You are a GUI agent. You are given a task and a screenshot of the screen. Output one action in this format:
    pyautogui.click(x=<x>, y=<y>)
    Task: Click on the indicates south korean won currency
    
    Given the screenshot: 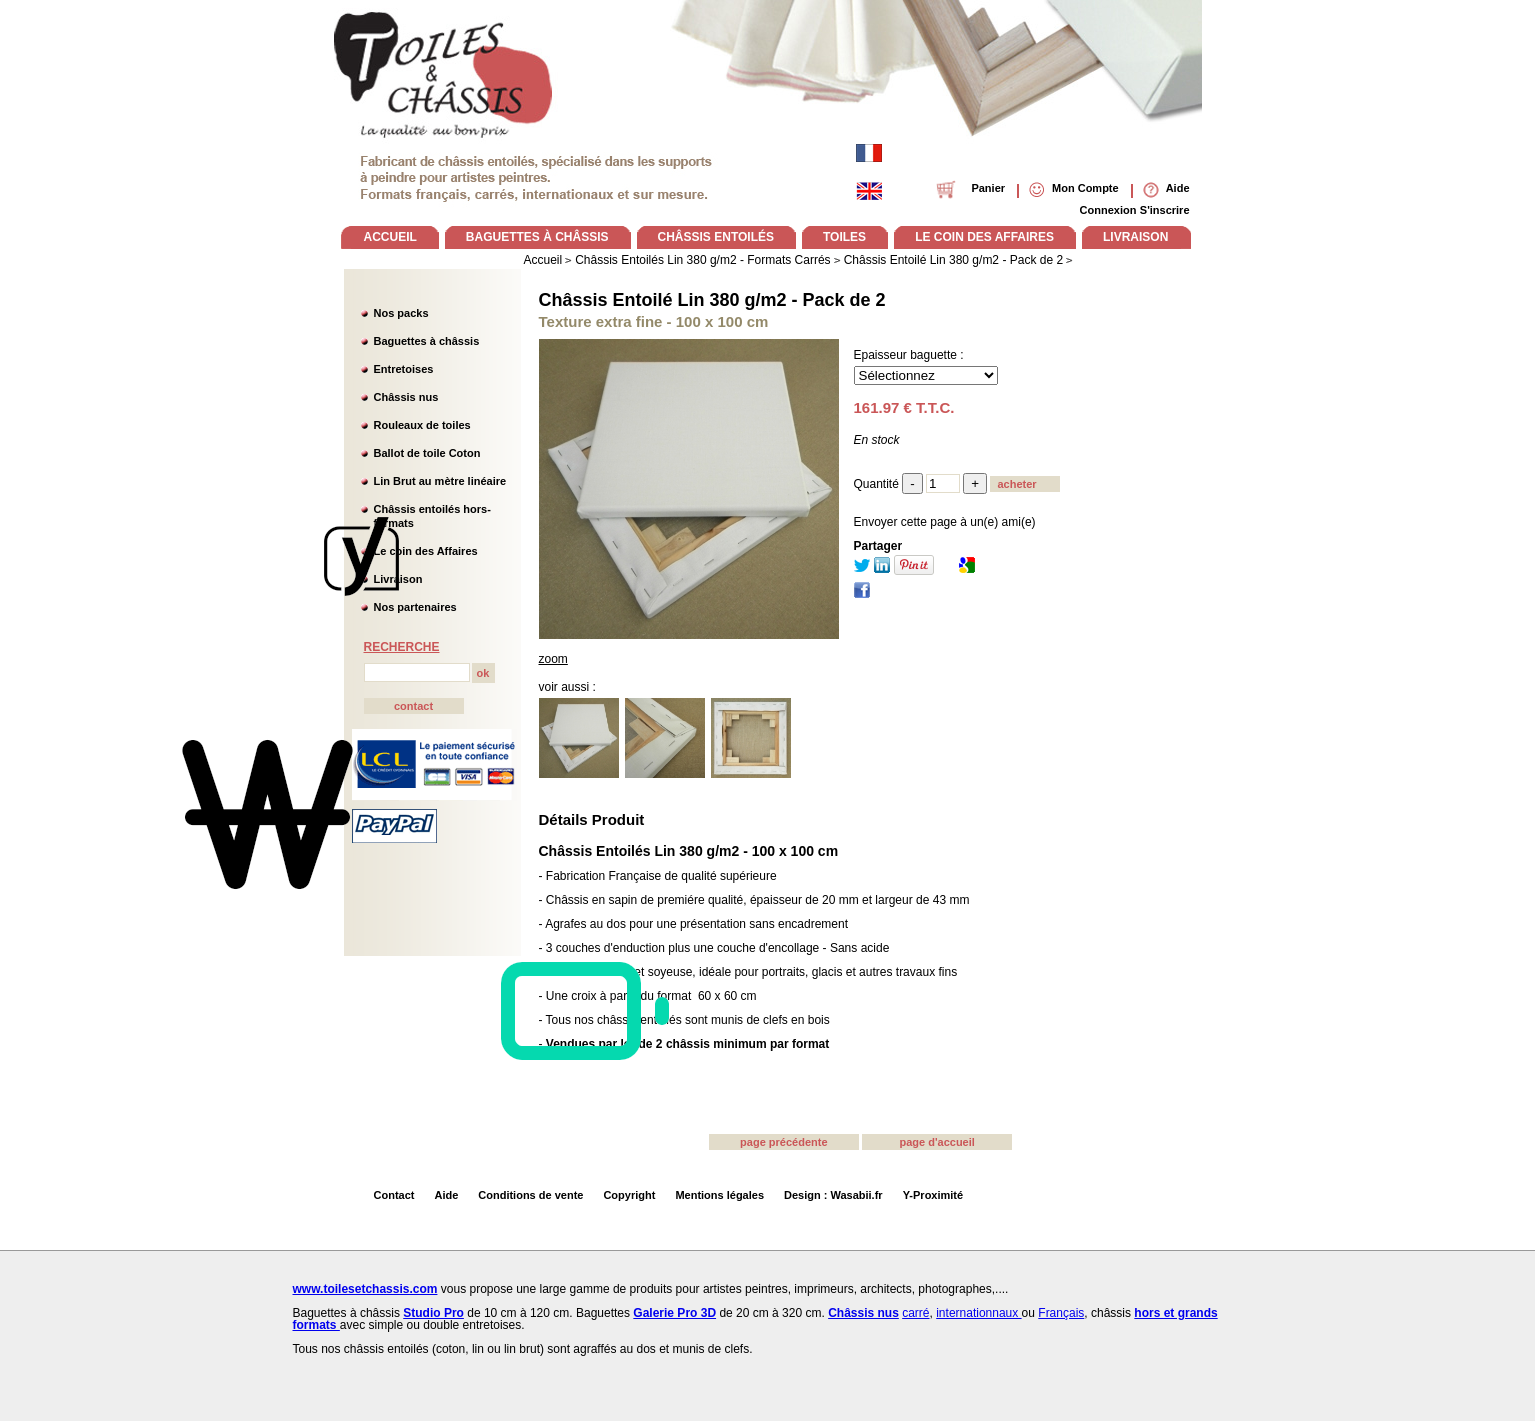 What is the action you would take?
    pyautogui.click(x=267, y=814)
    